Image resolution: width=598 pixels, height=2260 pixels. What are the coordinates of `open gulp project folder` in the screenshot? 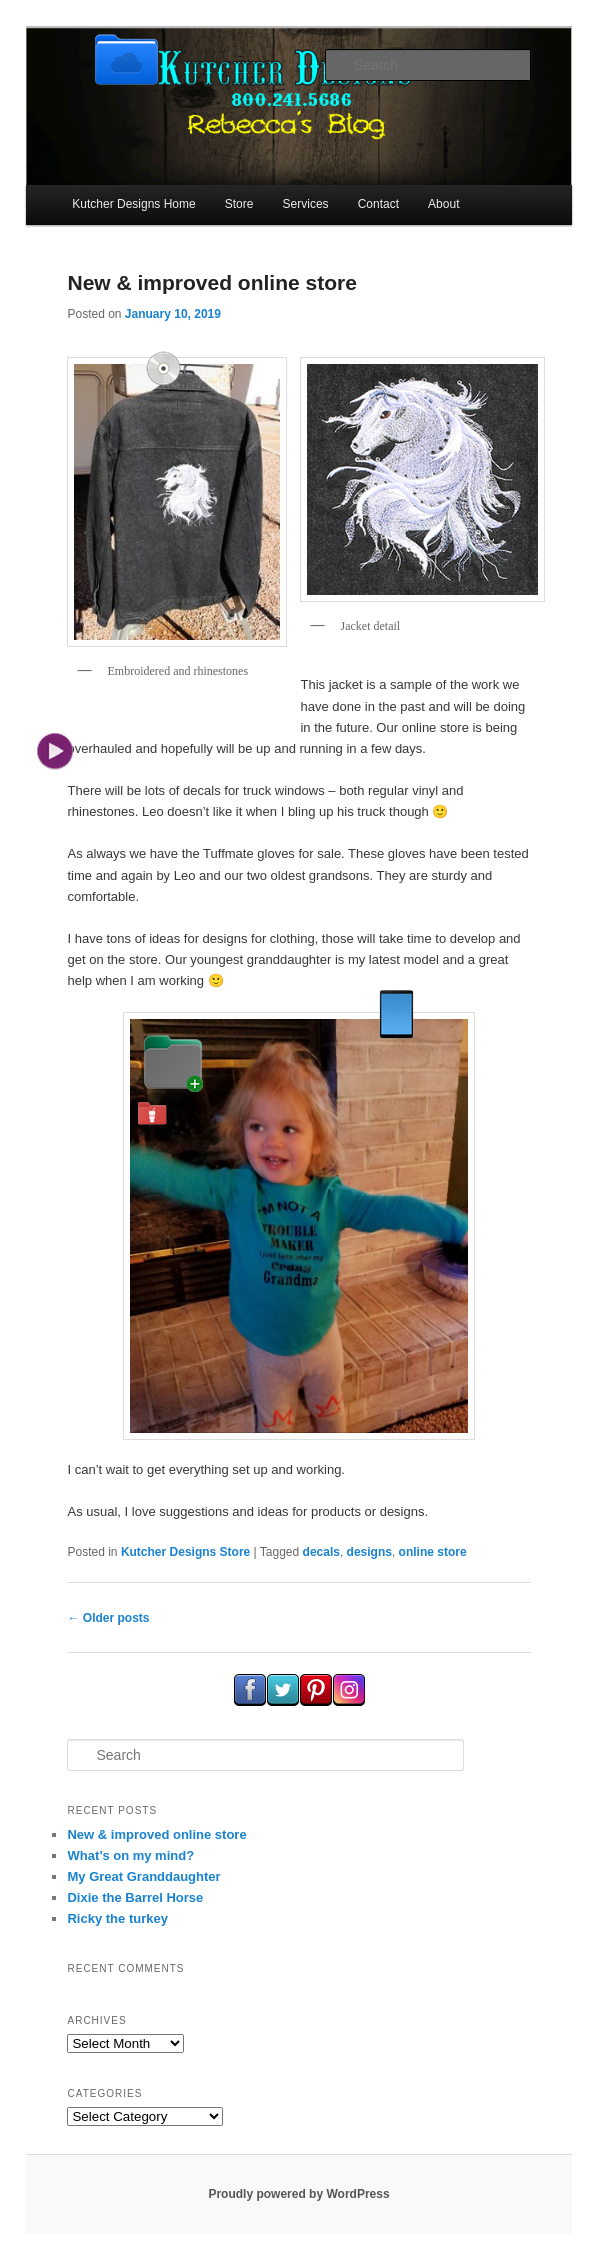 It's located at (152, 1114).